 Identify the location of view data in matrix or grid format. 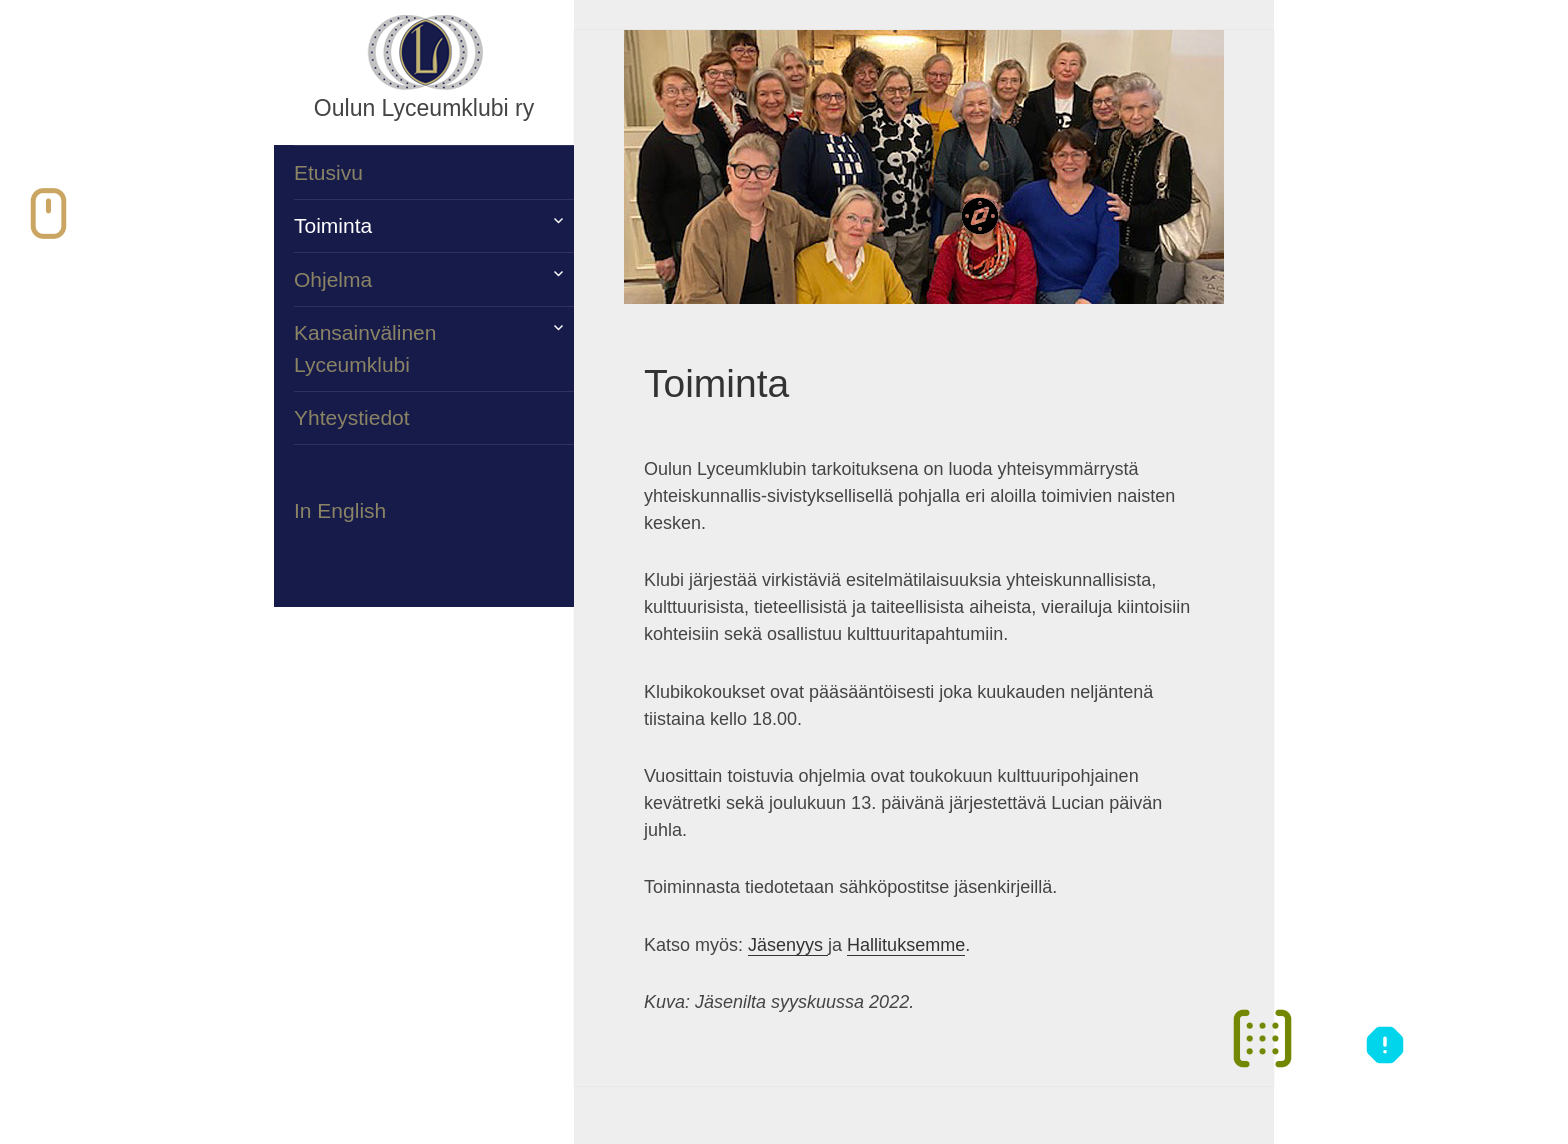
(1262, 1038).